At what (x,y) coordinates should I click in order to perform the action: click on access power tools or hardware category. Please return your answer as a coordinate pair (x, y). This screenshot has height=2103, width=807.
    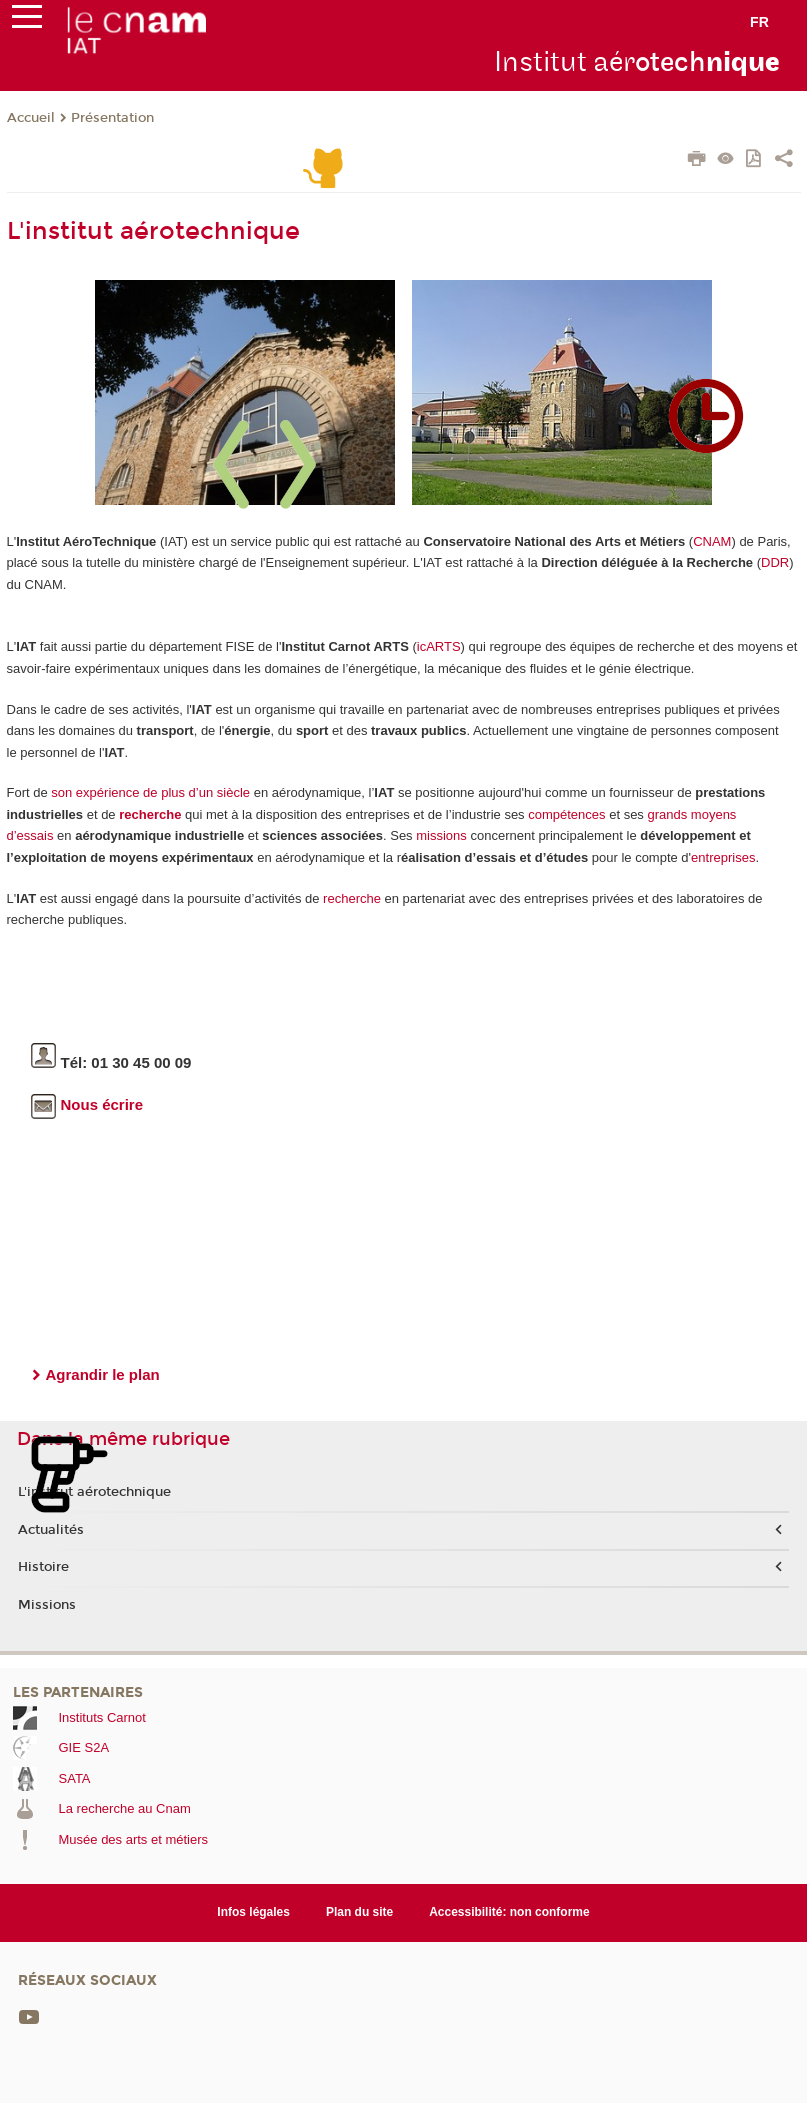
    Looking at the image, I should click on (69, 1474).